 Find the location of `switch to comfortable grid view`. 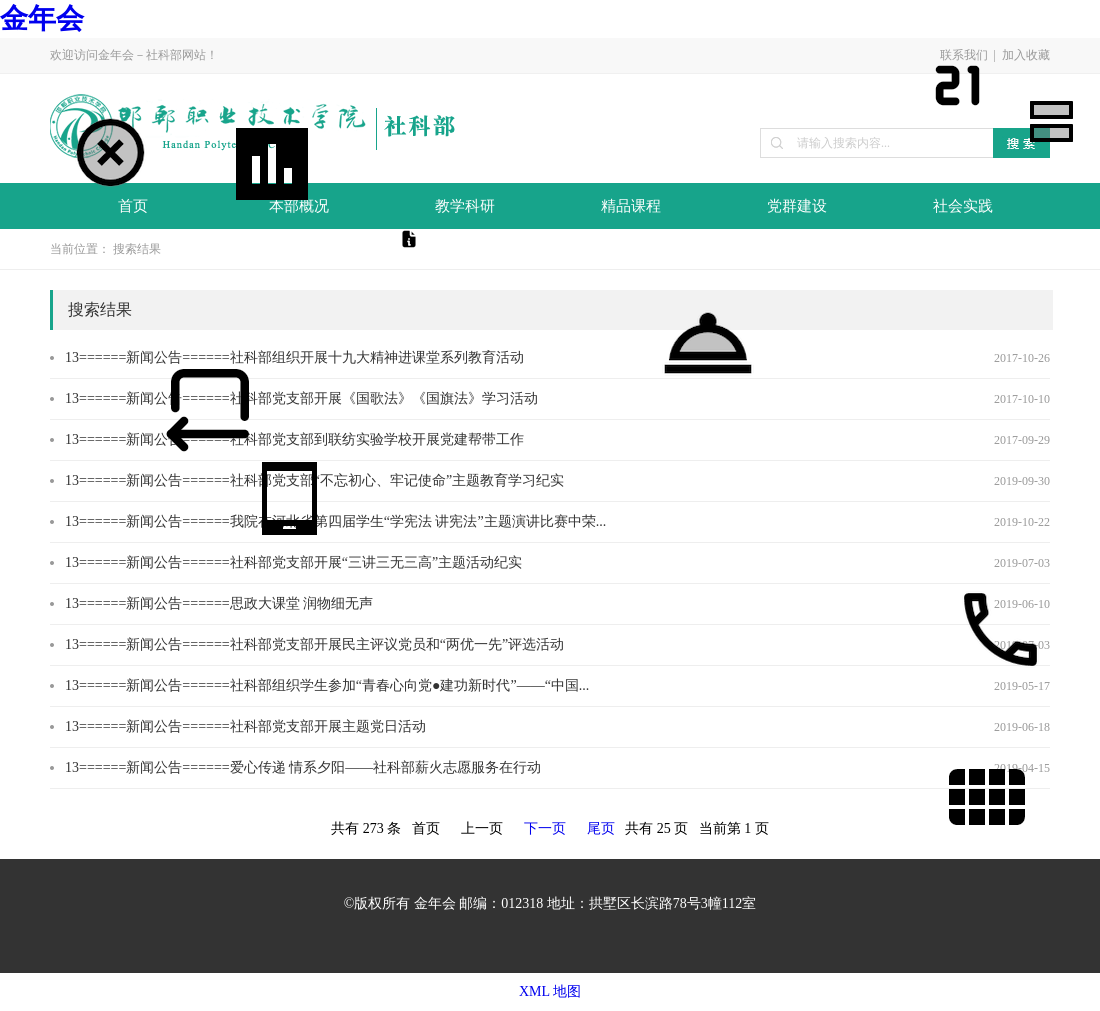

switch to comfortable grid view is located at coordinates (985, 797).